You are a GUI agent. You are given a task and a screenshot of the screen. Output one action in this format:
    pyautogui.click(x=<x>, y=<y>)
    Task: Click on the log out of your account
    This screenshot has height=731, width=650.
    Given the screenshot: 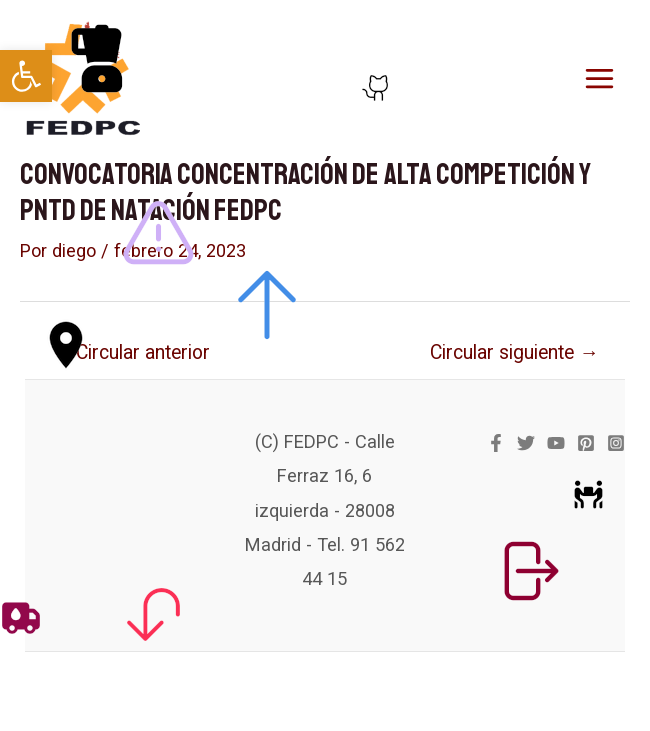 What is the action you would take?
    pyautogui.click(x=527, y=571)
    